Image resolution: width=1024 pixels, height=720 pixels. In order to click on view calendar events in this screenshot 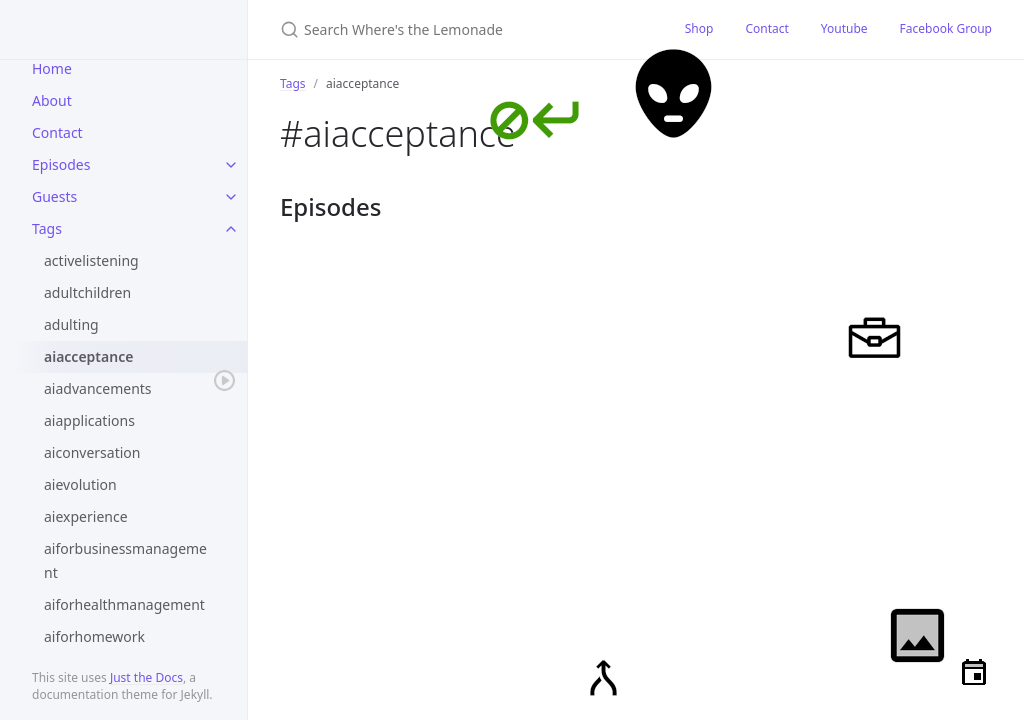, I will do `click(974, 672)`.